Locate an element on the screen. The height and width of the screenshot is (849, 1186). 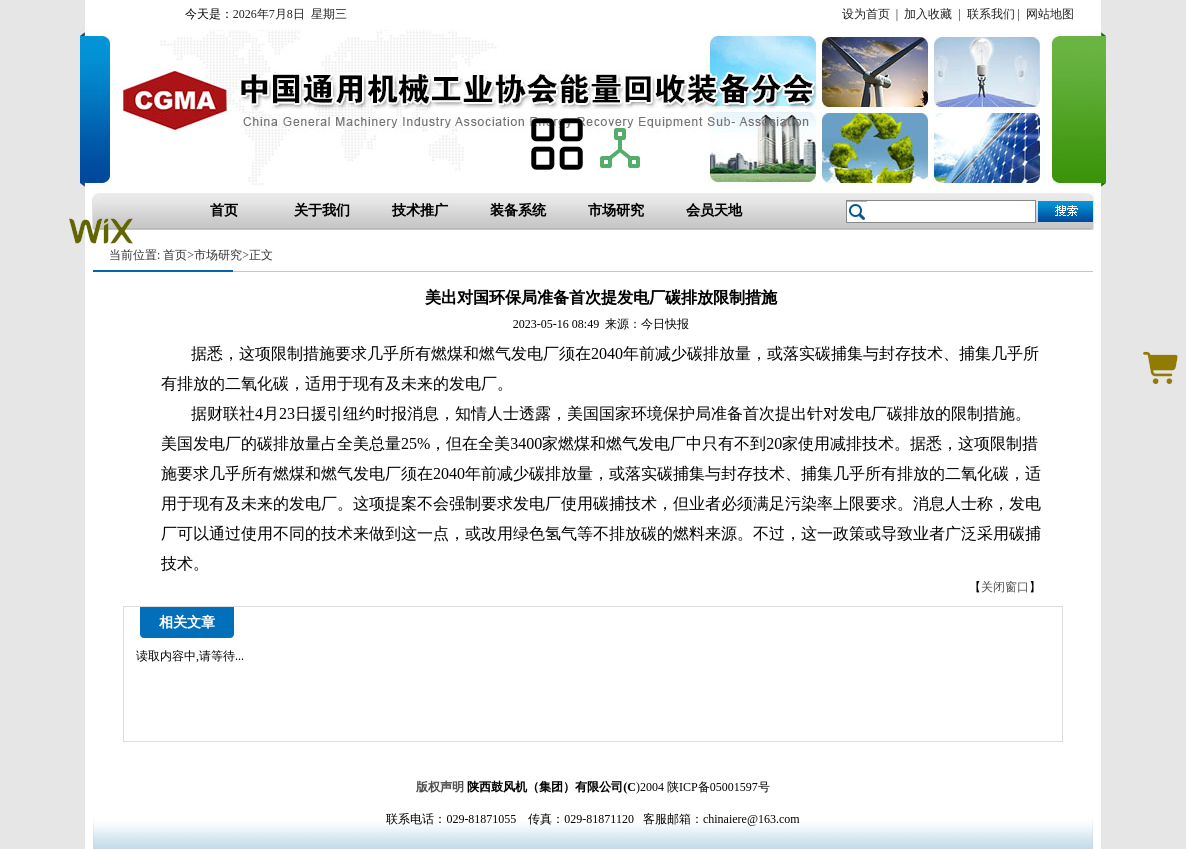
switch to grid view is located at coordinates (557, 144).